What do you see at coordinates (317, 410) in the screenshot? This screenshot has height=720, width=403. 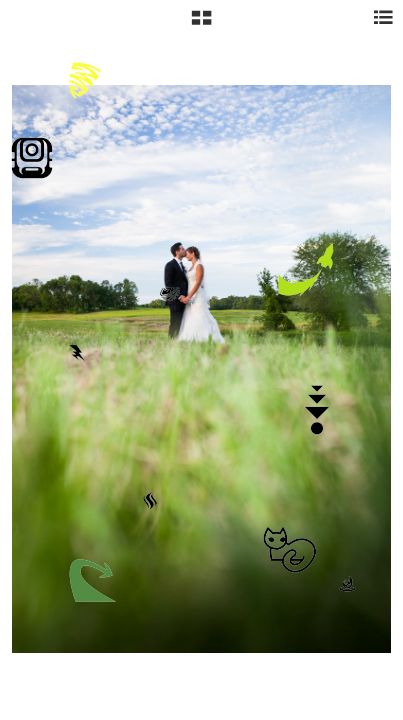 I see `pounce or quick attack action in a game` at bounding box center [317, 410].